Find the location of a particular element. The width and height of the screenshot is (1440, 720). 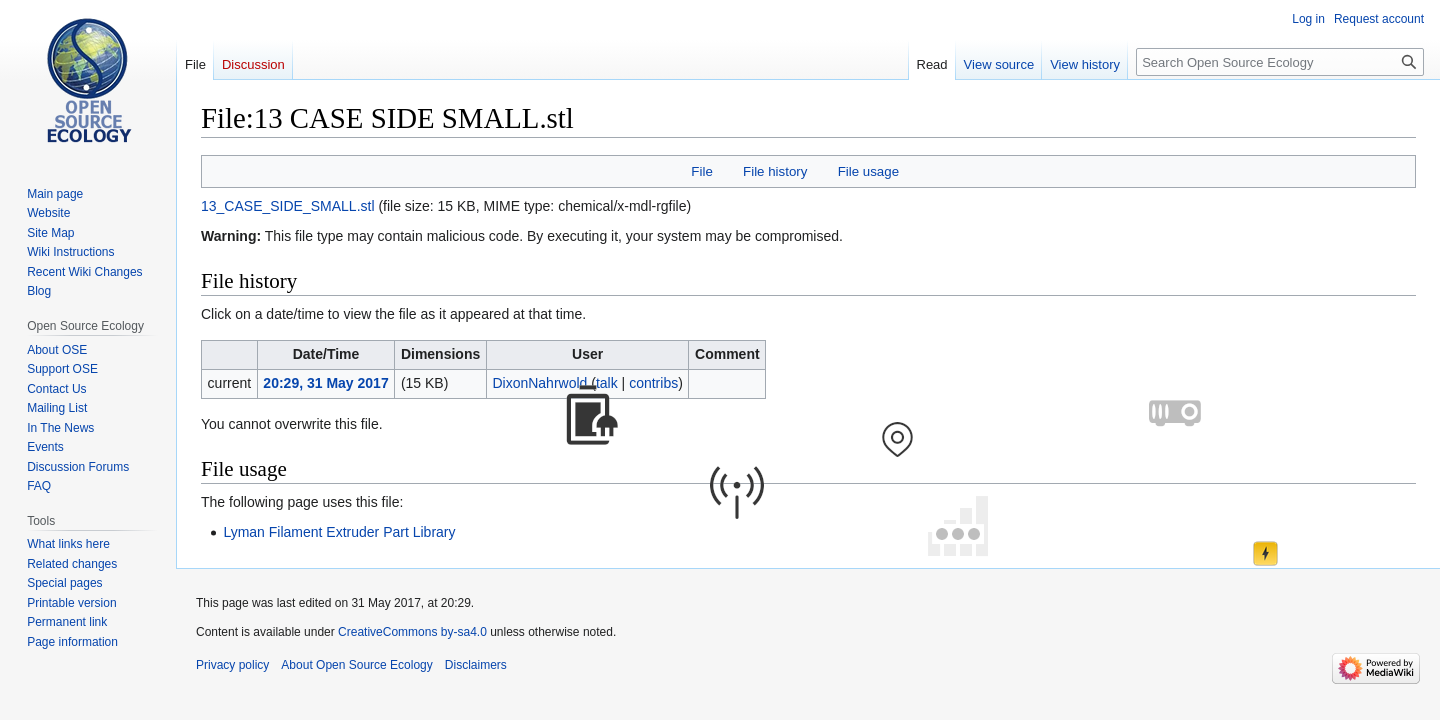

access location settings is located at coordinates (897, 439).